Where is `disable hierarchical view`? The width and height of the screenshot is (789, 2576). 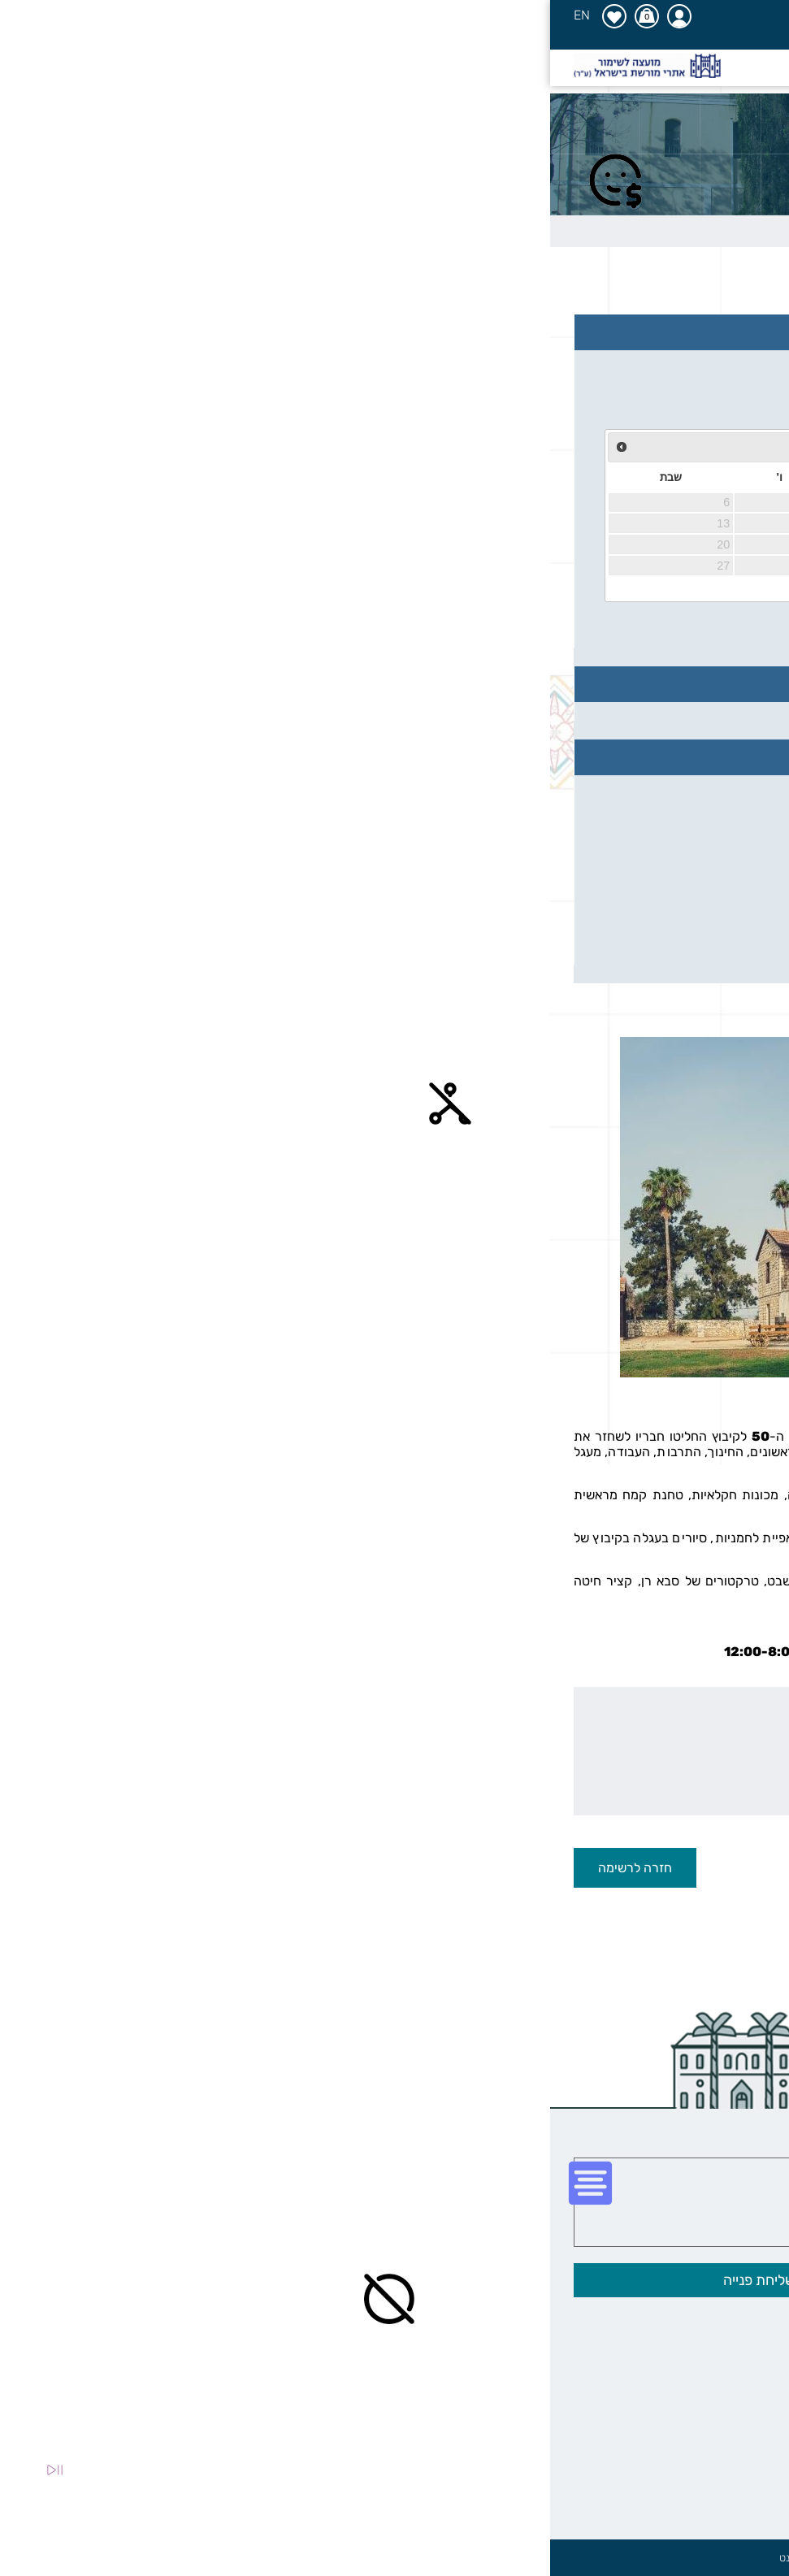
disable hierarchical view is located at coordinates (450, 1104).